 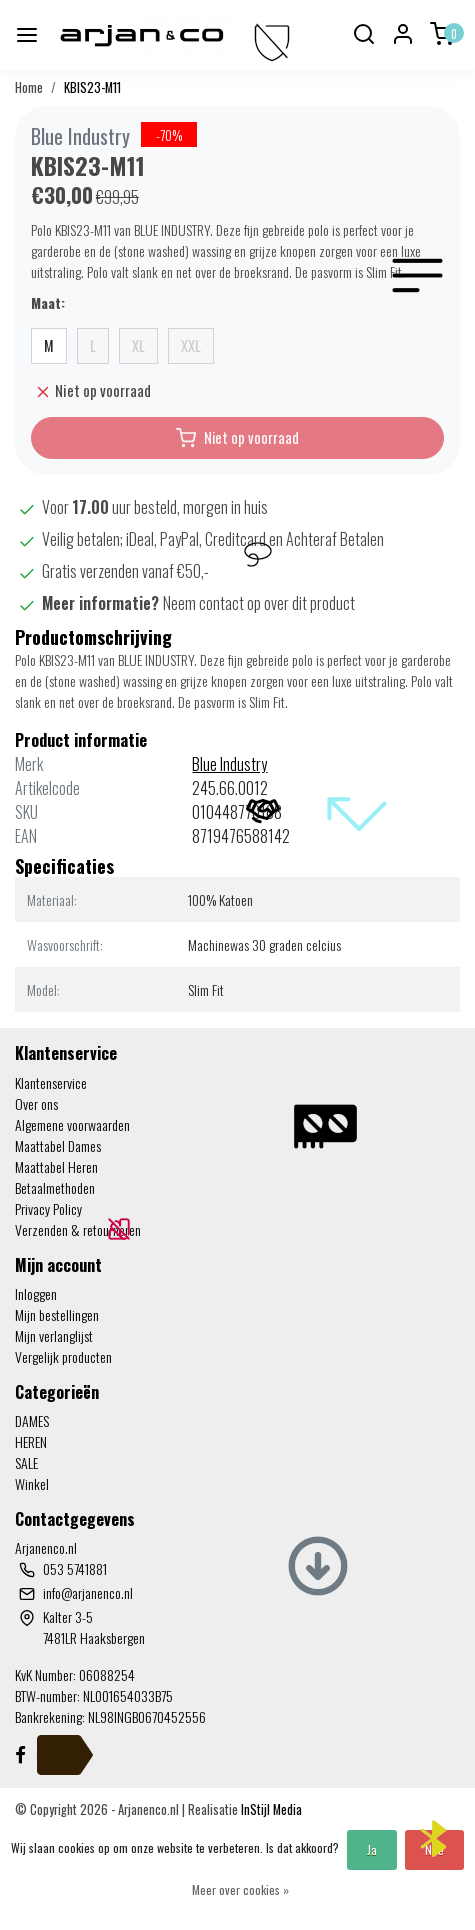 I want to click on view graphics card or GPU information, so click(x=325, y=1125).